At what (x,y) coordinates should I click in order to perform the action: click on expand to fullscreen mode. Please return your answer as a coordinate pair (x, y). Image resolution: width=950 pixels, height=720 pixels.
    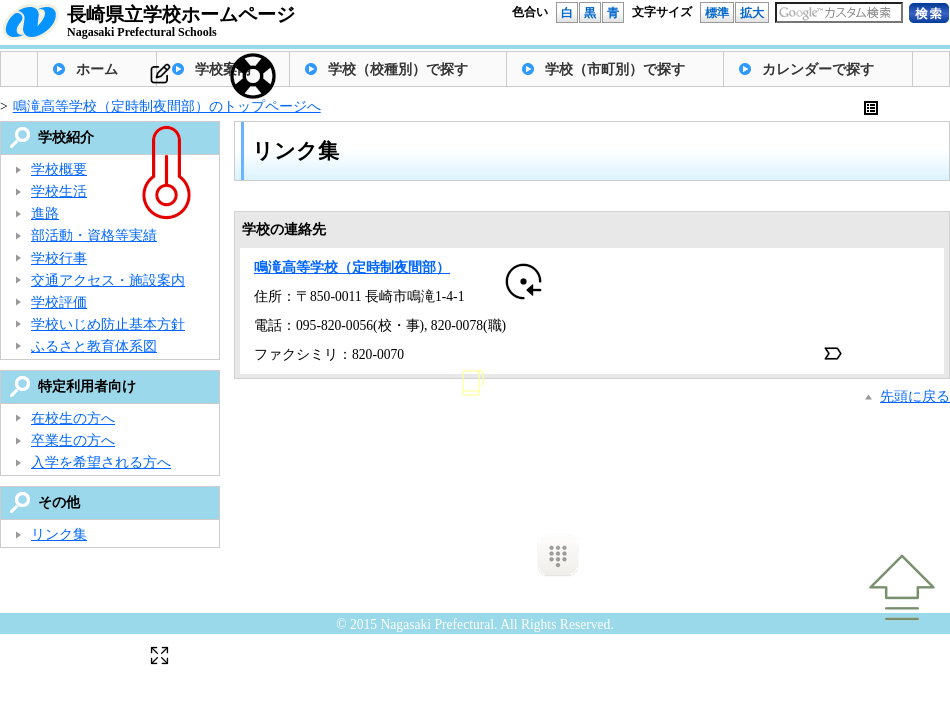
    Looking at the image, I should click on (159, 655).